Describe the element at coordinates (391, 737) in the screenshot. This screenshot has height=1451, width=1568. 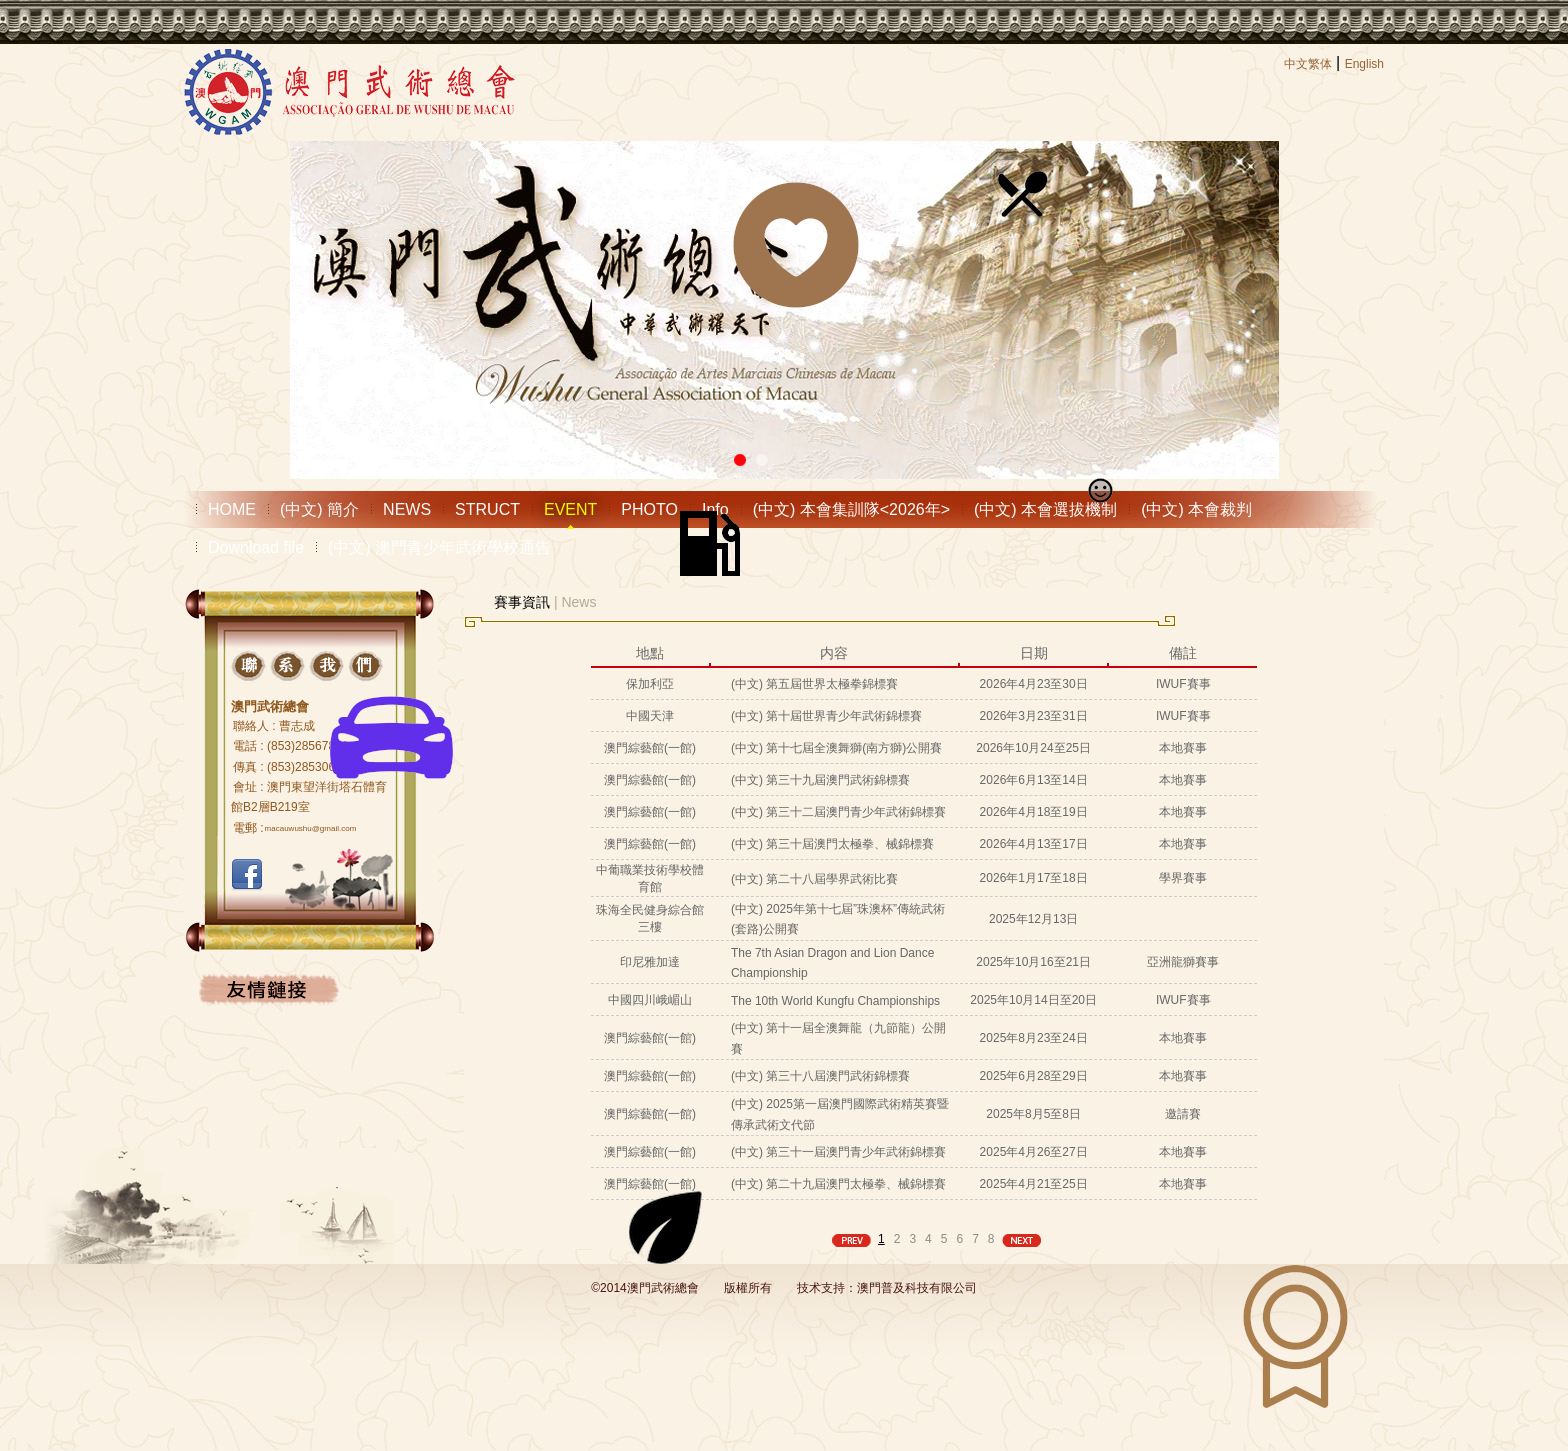
I see `access vehicle or car-related features` at that location.